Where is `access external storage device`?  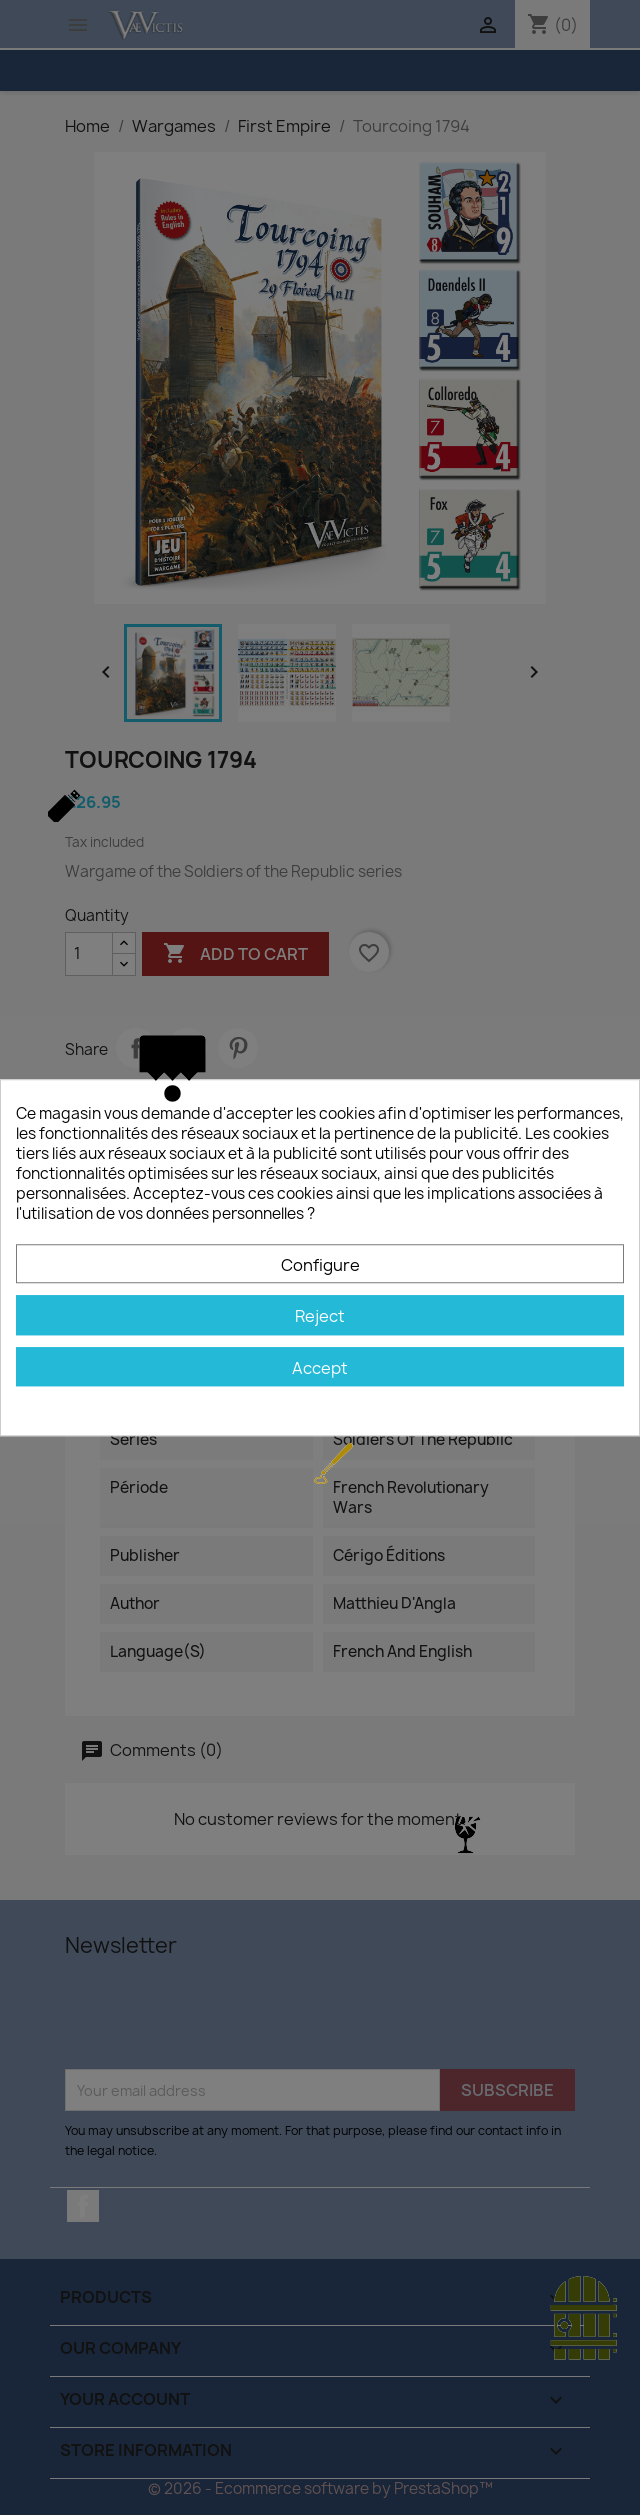
access external storage device is located at coordinates (64, 805).